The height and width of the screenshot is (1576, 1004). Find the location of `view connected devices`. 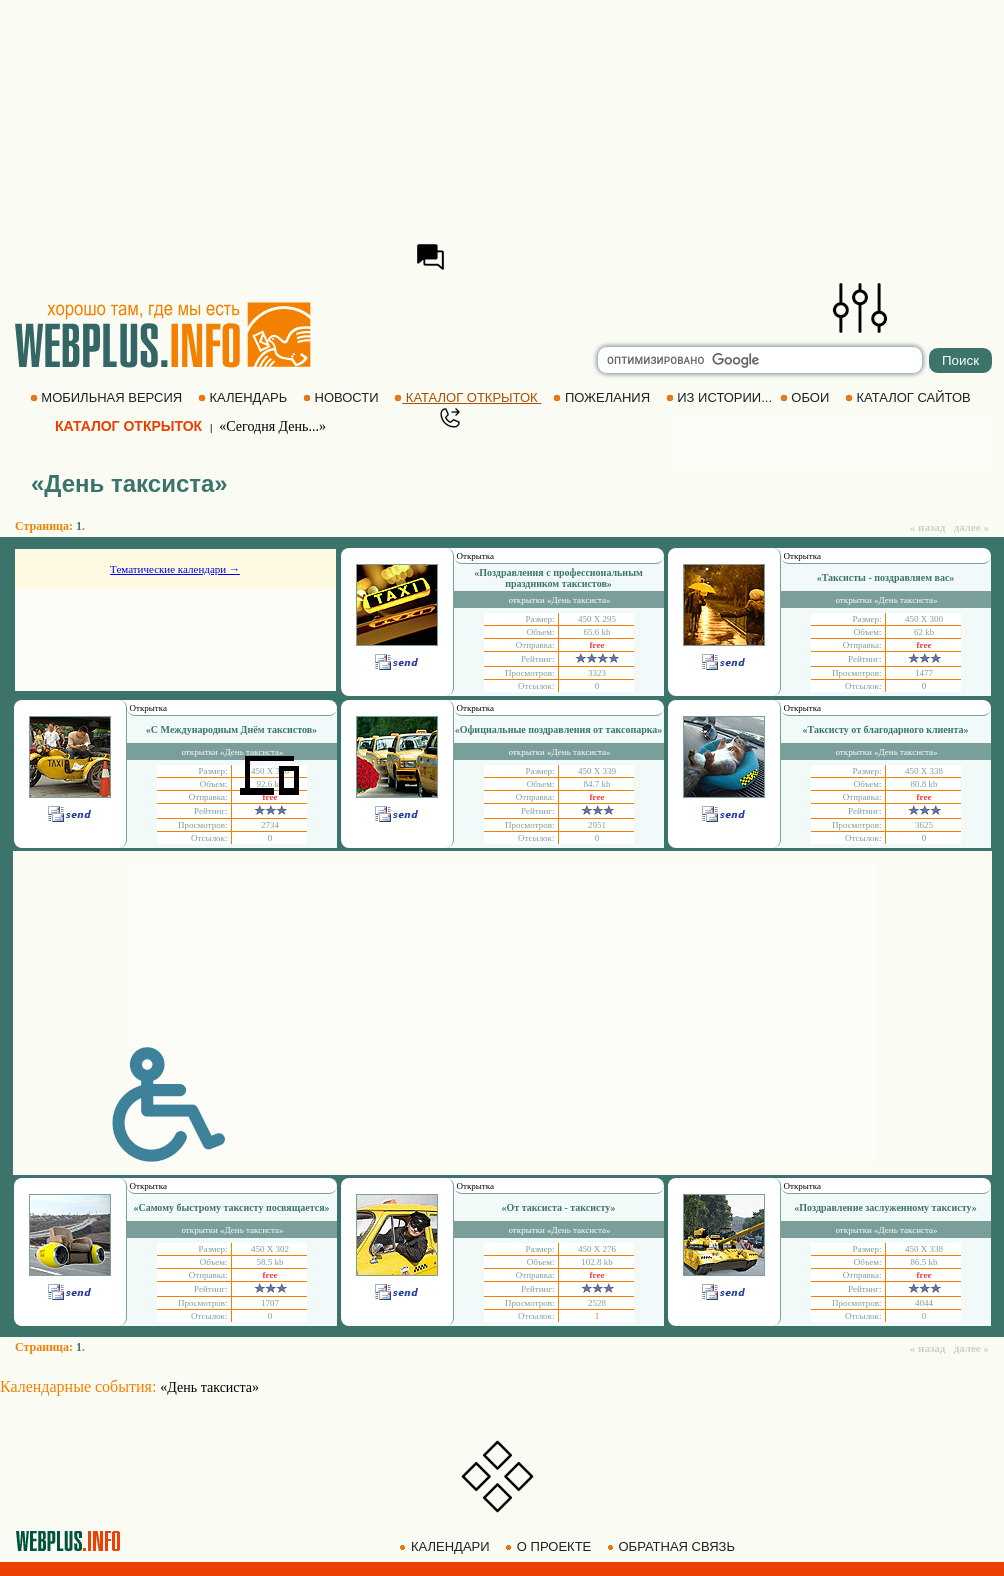

view connected devices is located at coordinates (269, 775).